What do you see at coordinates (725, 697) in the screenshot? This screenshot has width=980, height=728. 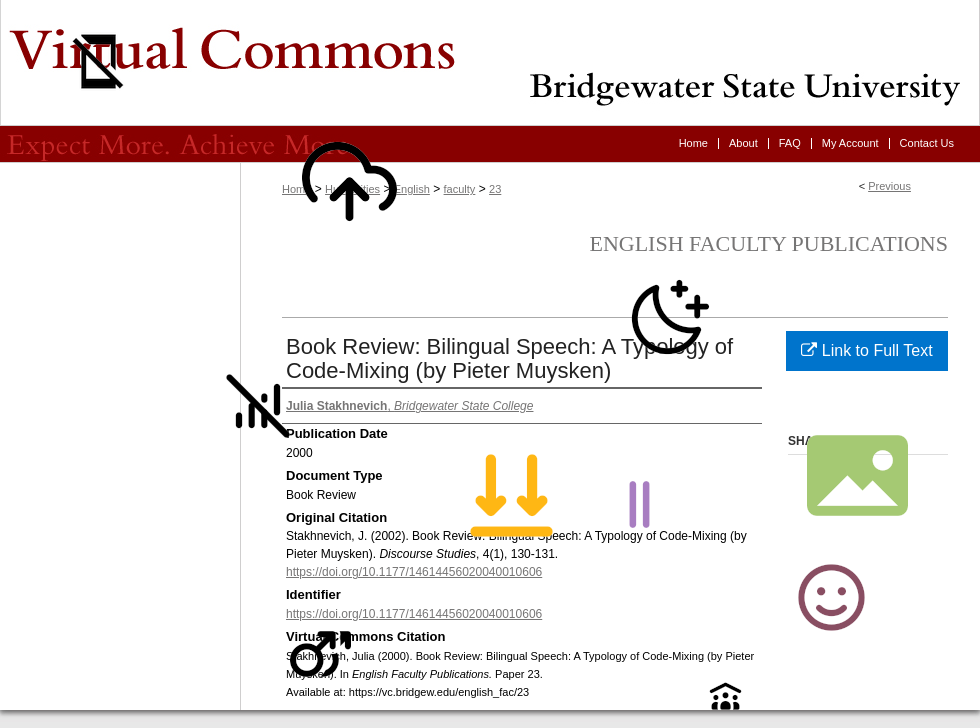 I see `view household or family members` at bounding box center [725, 697].